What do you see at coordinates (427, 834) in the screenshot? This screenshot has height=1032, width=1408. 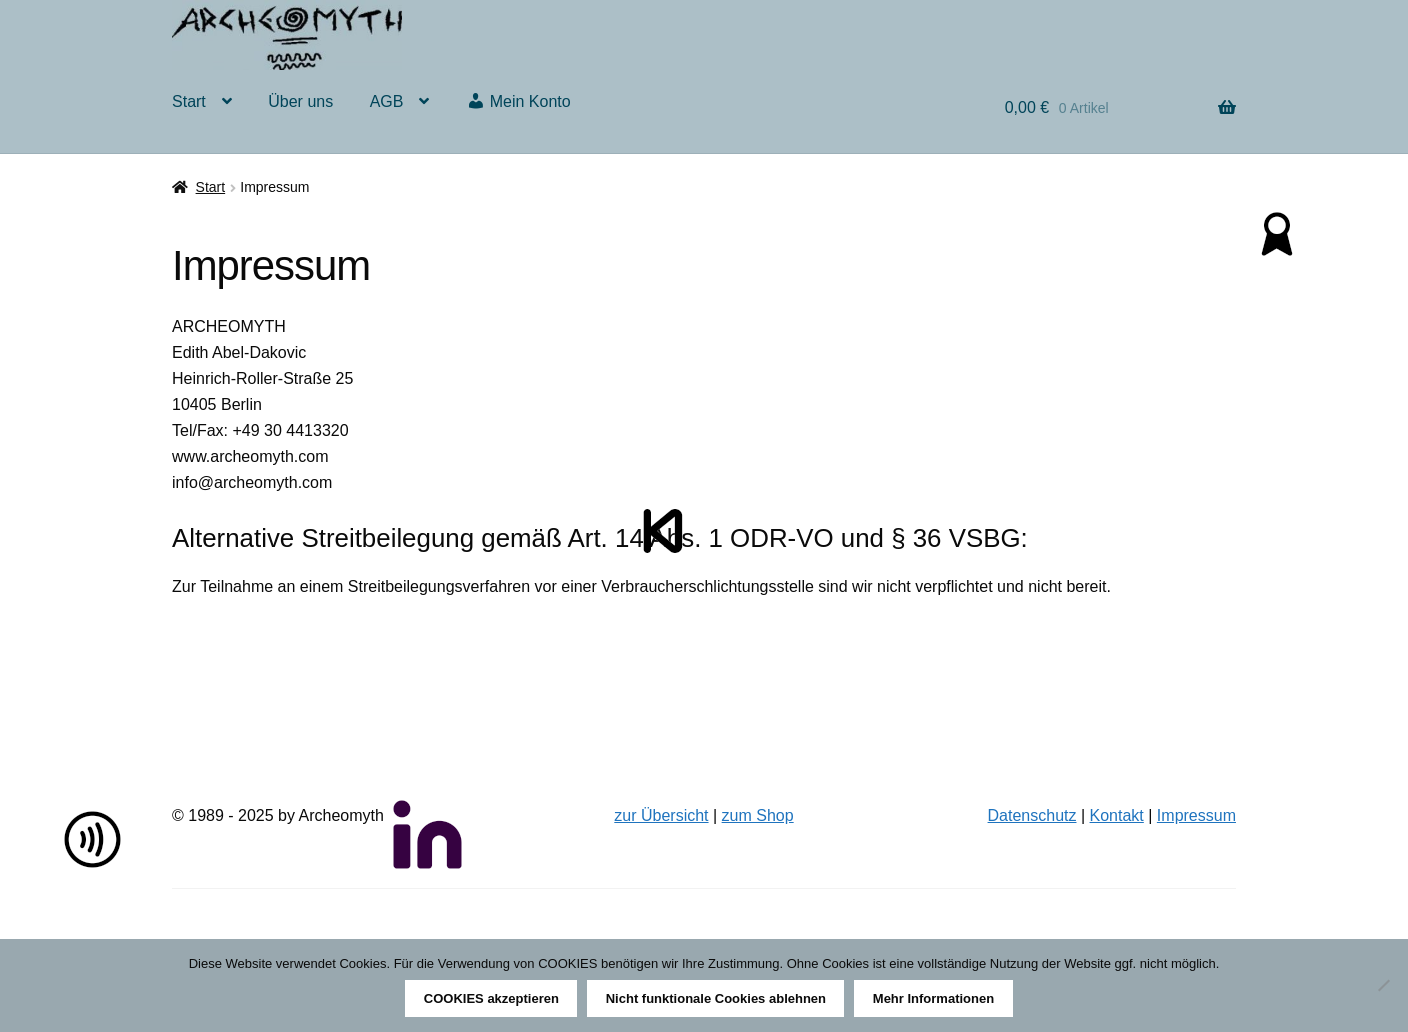 I see `connect with LinkedIn profile` at bounding box center [427, 834].